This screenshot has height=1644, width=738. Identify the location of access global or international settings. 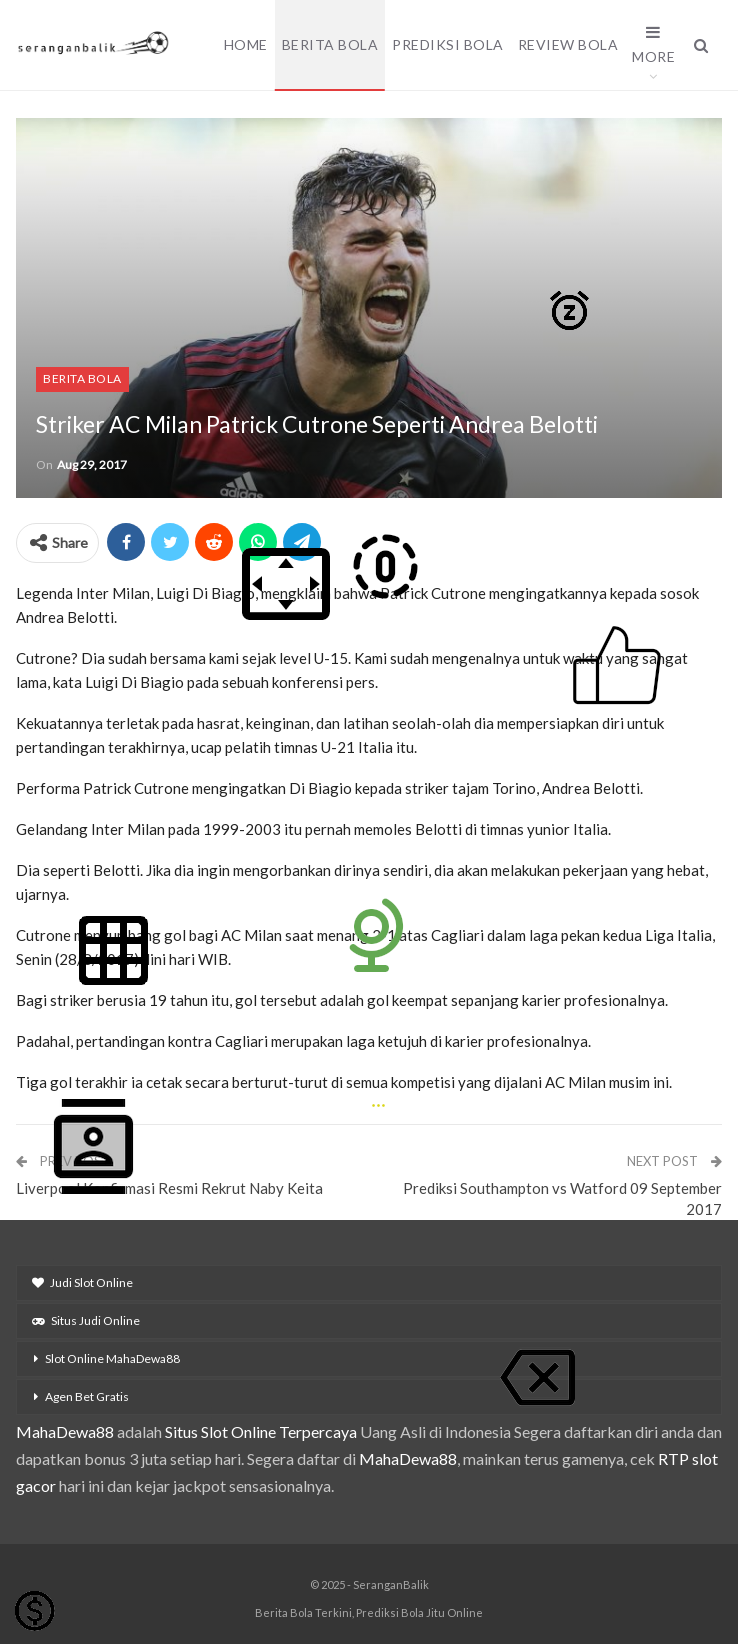
(375, 937).